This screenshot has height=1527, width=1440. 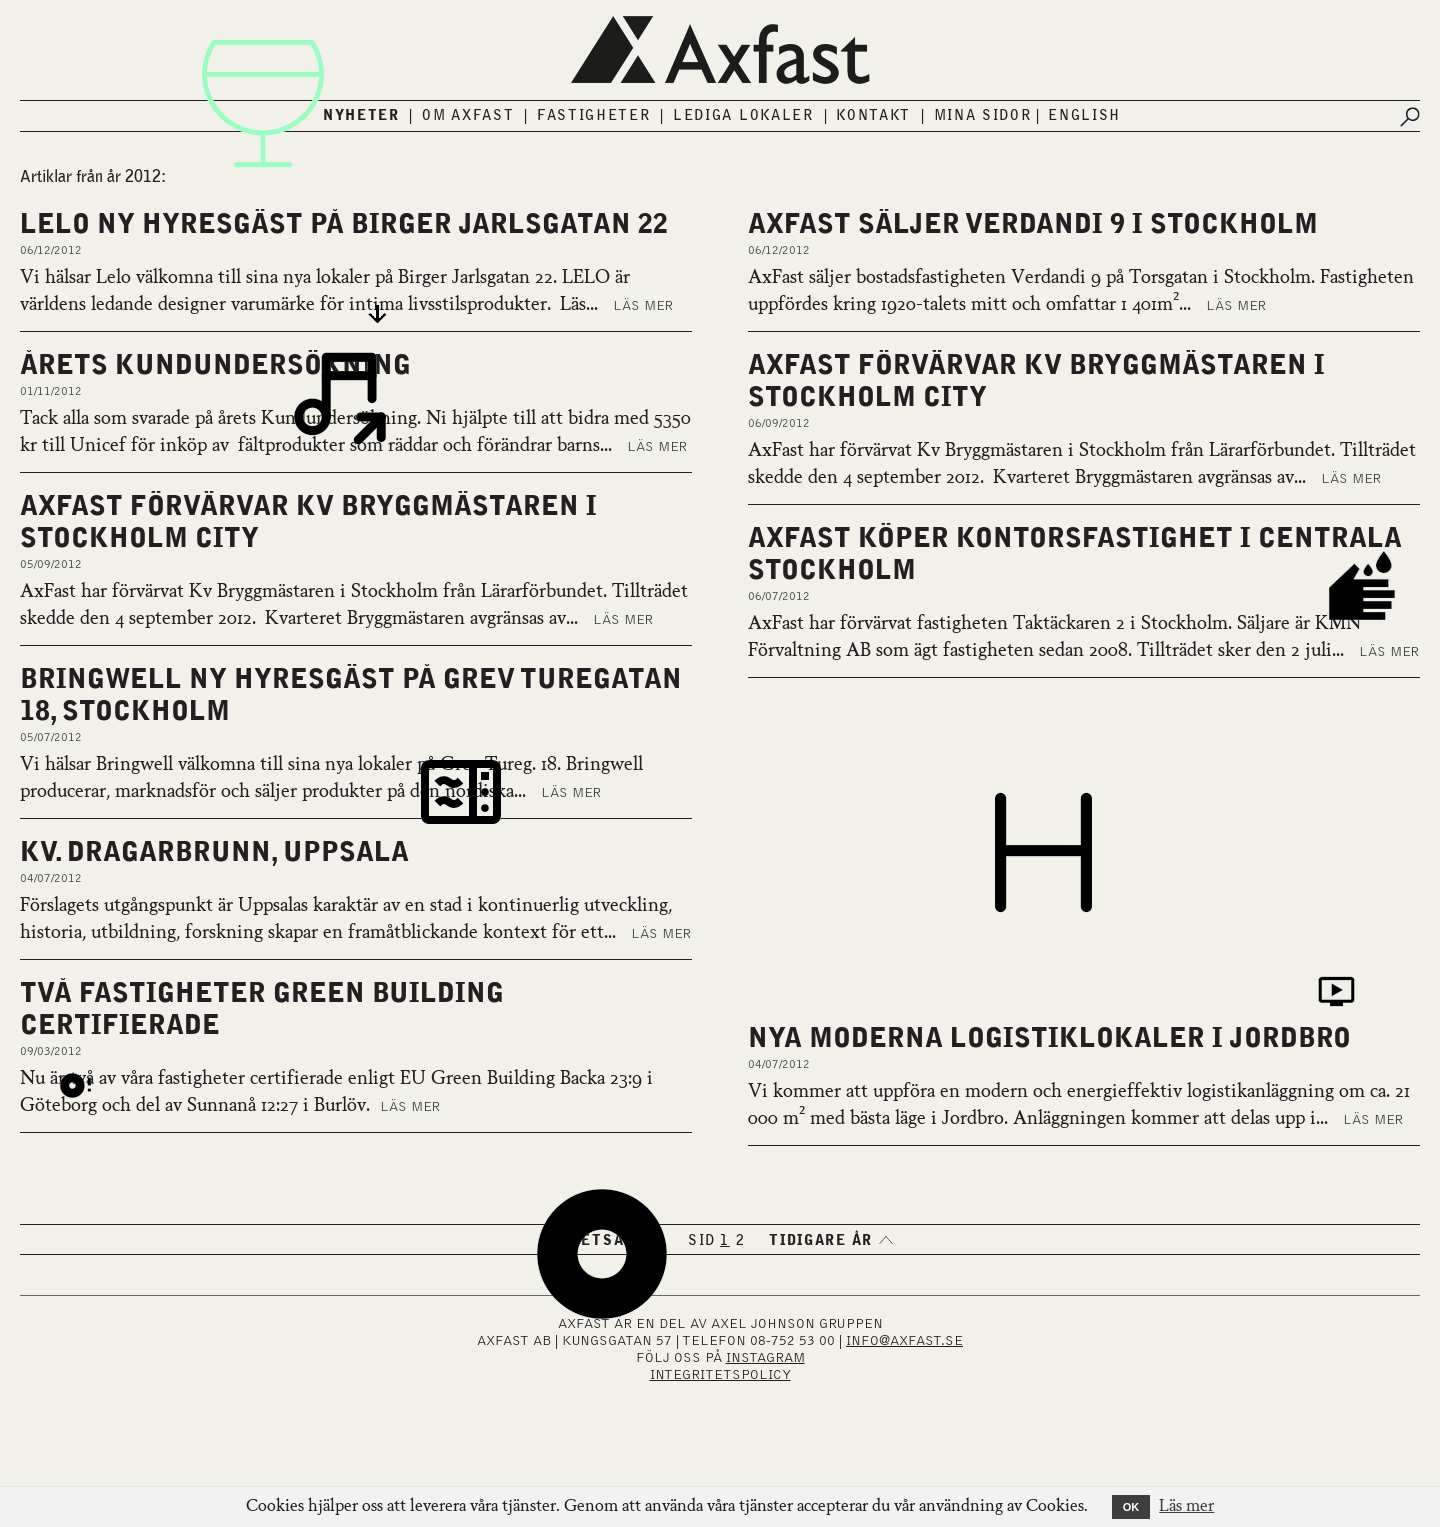 What do you see at coordinates (602, 1254) in the screenshot?
I see `indicates a selected radio button option` at bounding box center [602, 1254].